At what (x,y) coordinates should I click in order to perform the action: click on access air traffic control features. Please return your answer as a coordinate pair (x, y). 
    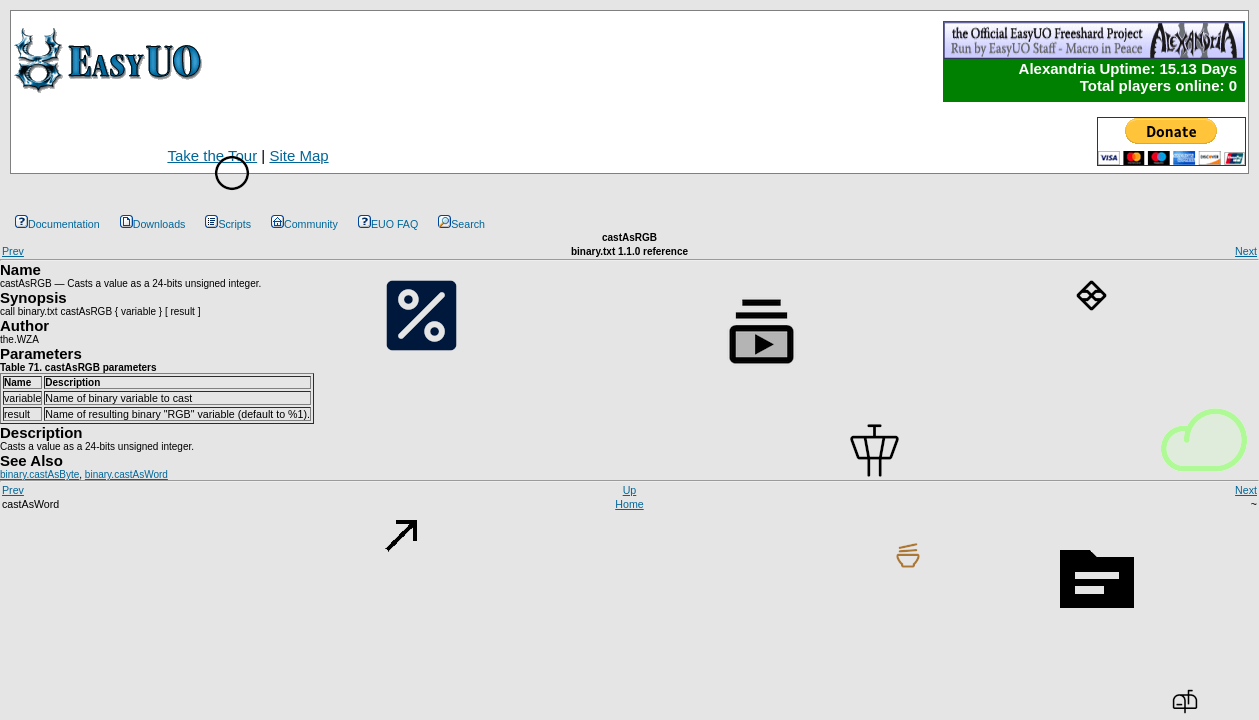
    Looking at the image, I should click on (874, 450).